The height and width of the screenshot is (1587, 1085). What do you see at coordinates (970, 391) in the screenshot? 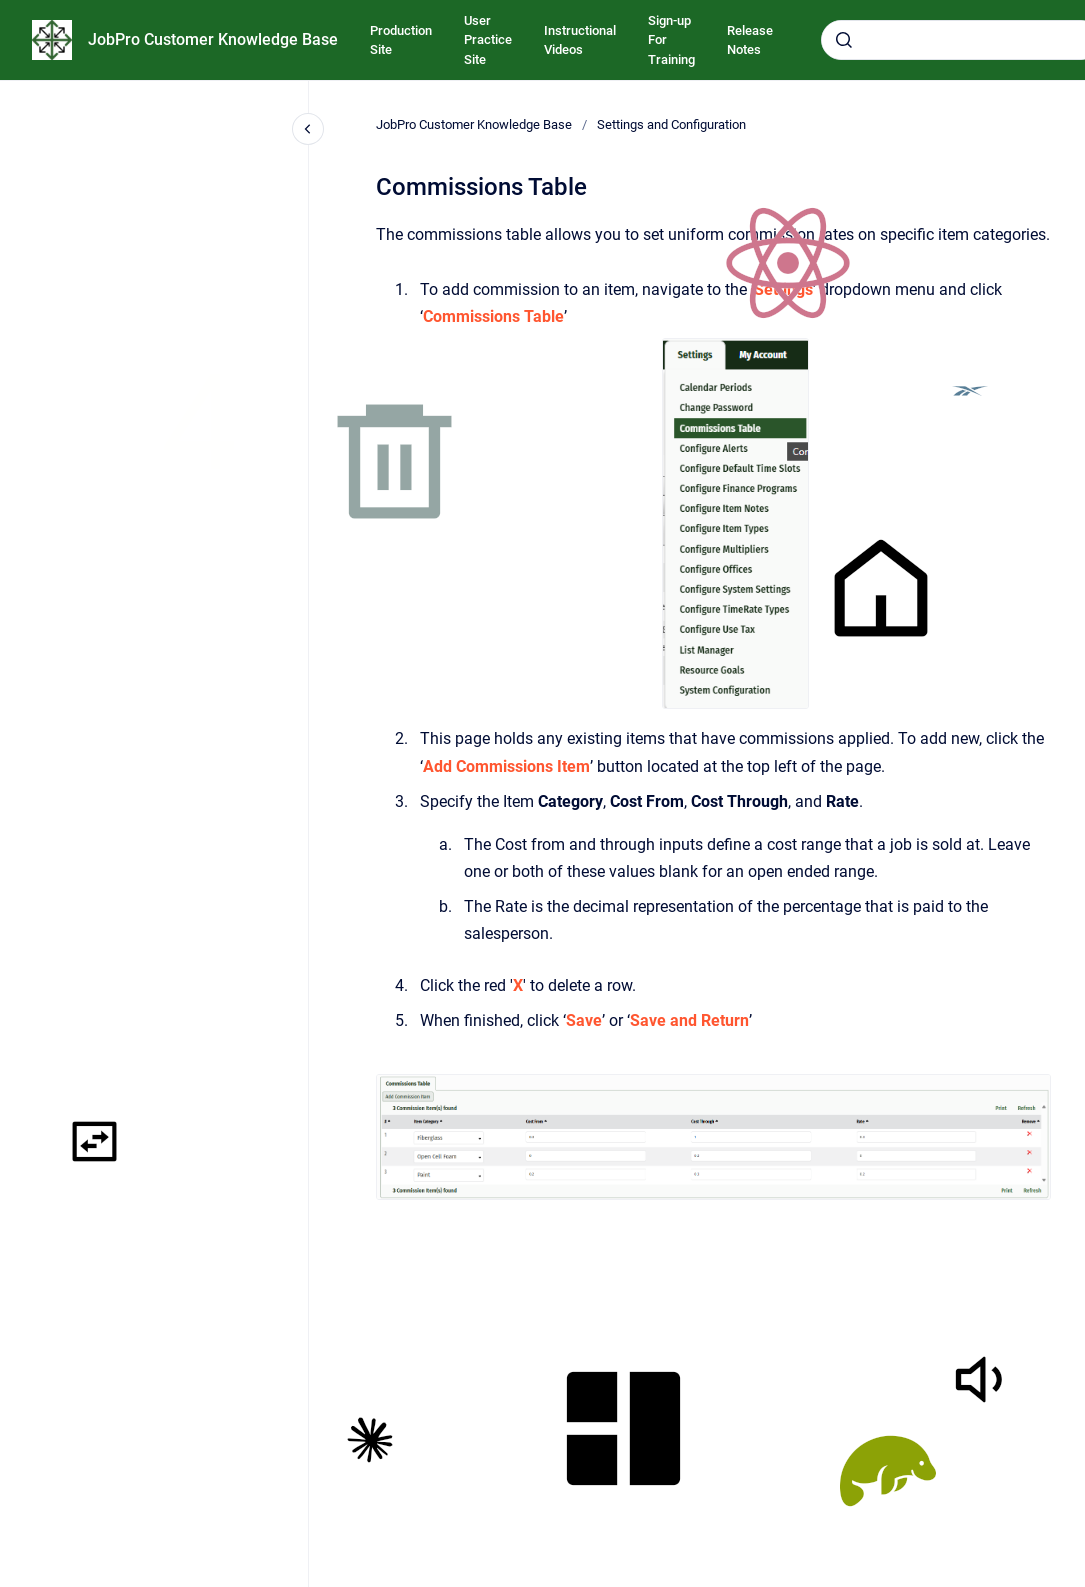
I see `visit the Reebok website or app` at bounding box center [970, 391].